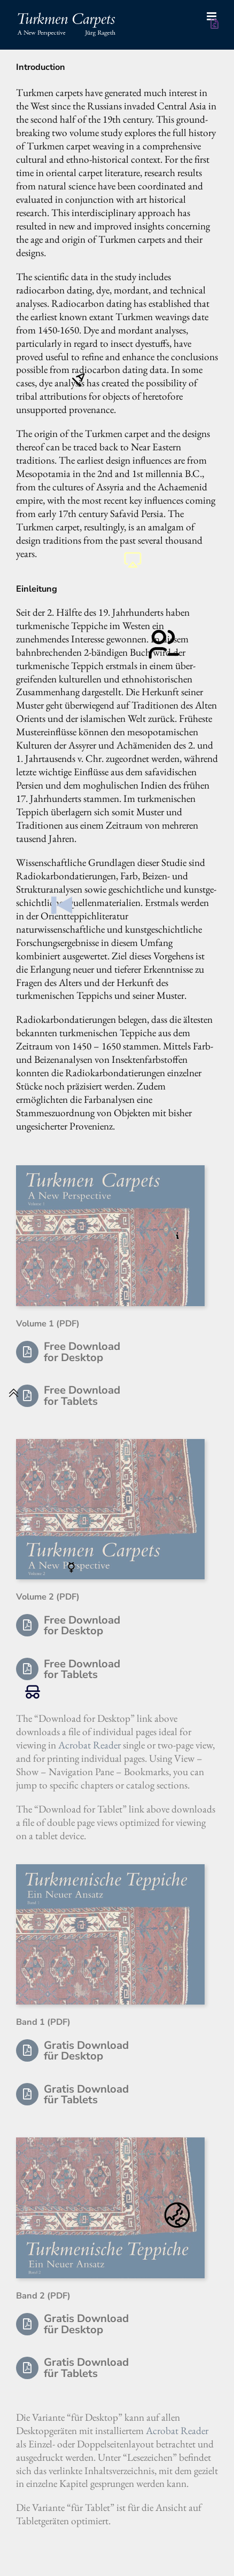  I want to click on switch to asia-australia region, so click(177, 2215).